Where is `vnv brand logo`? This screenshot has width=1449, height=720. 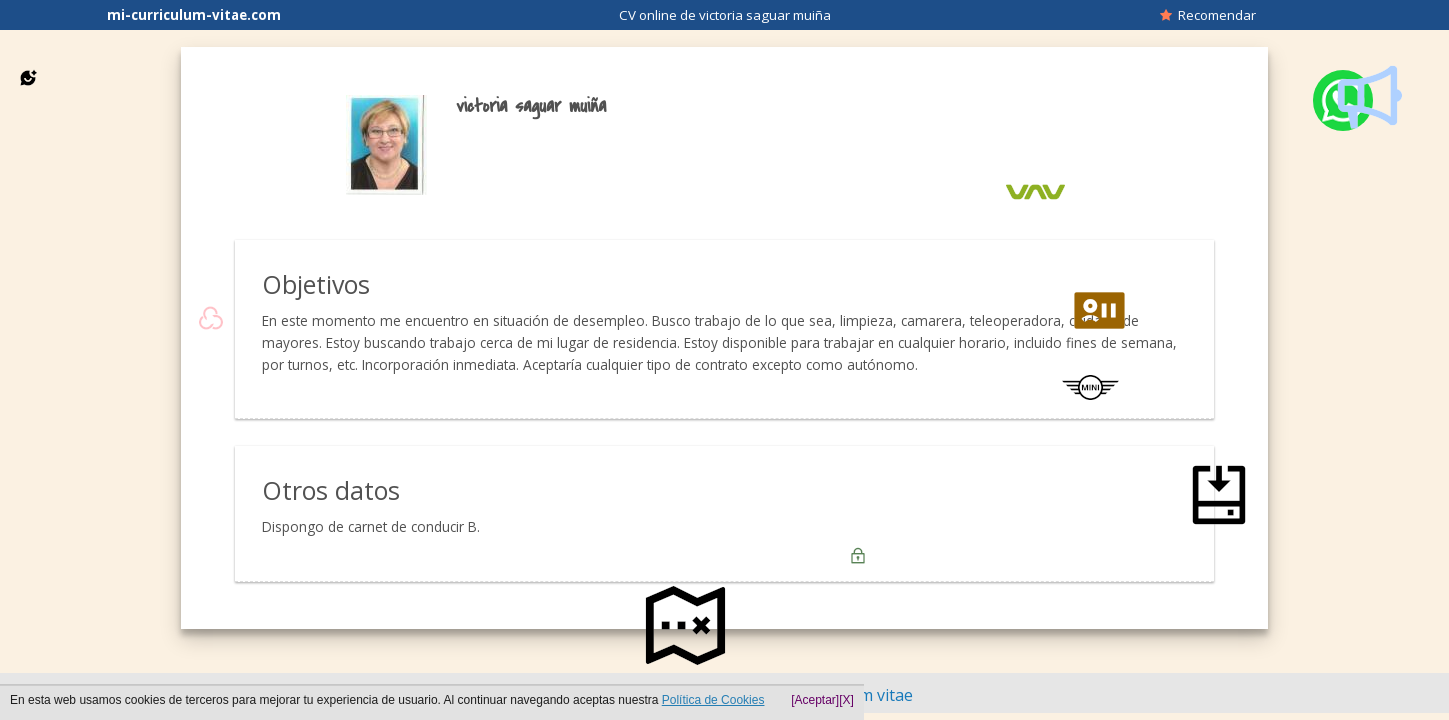
vnv brand logo is located at coordinates (1035, 190).